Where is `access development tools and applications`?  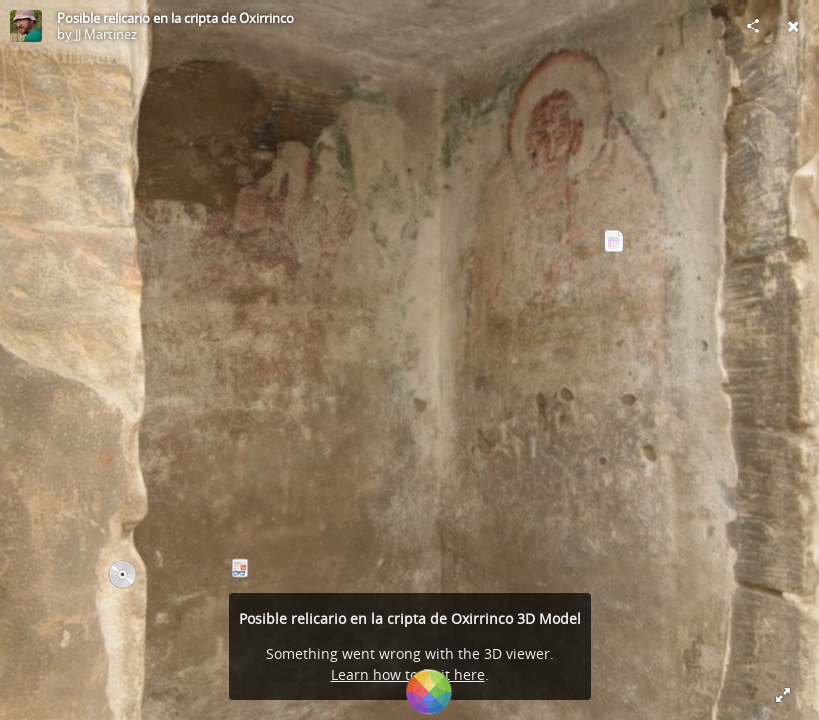 access development tools and applications is located at coordinates (614, 241).